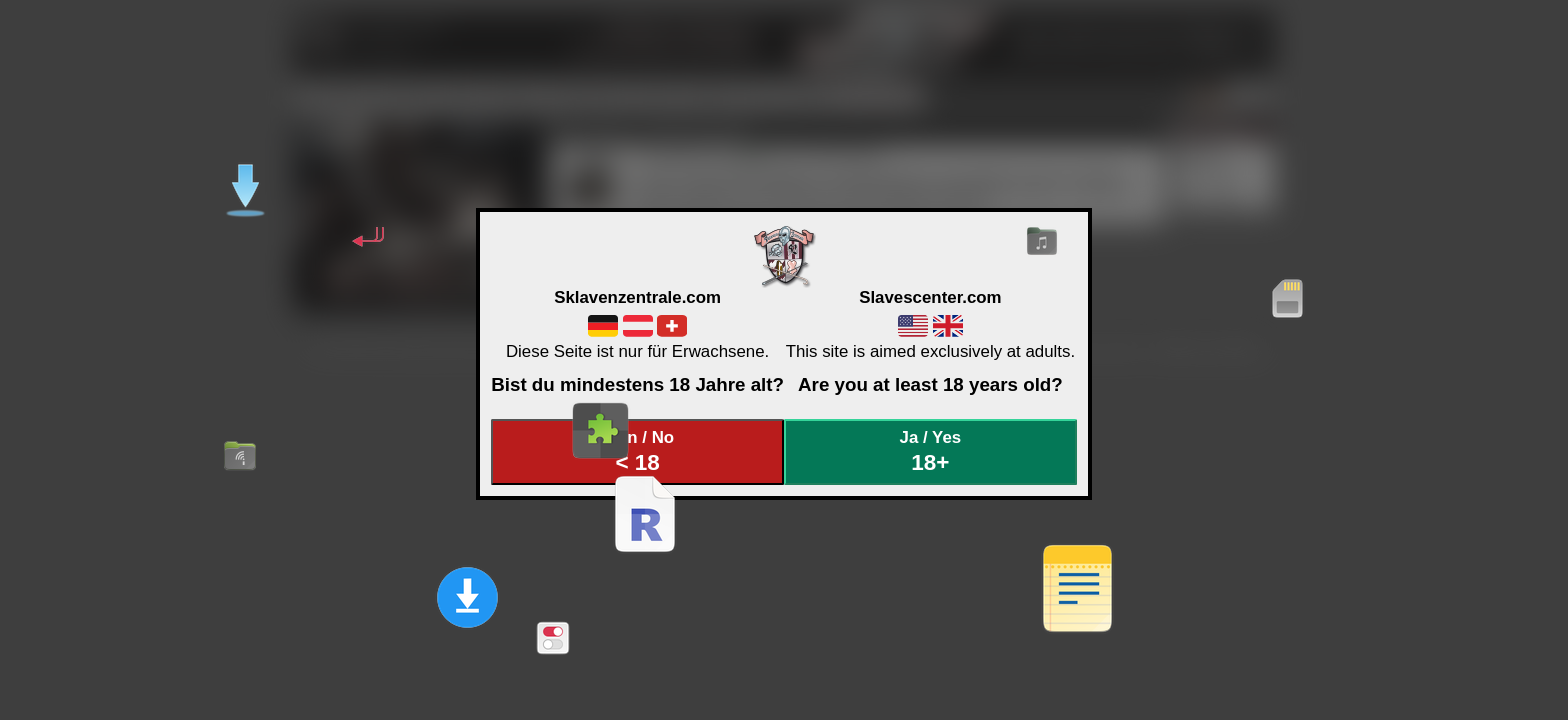 The image size is (1568, 720). What do you see at coordinates (367, 234) in the screenshot?
I see `reply to all recipients of an email` at bounding box center [367, 234].